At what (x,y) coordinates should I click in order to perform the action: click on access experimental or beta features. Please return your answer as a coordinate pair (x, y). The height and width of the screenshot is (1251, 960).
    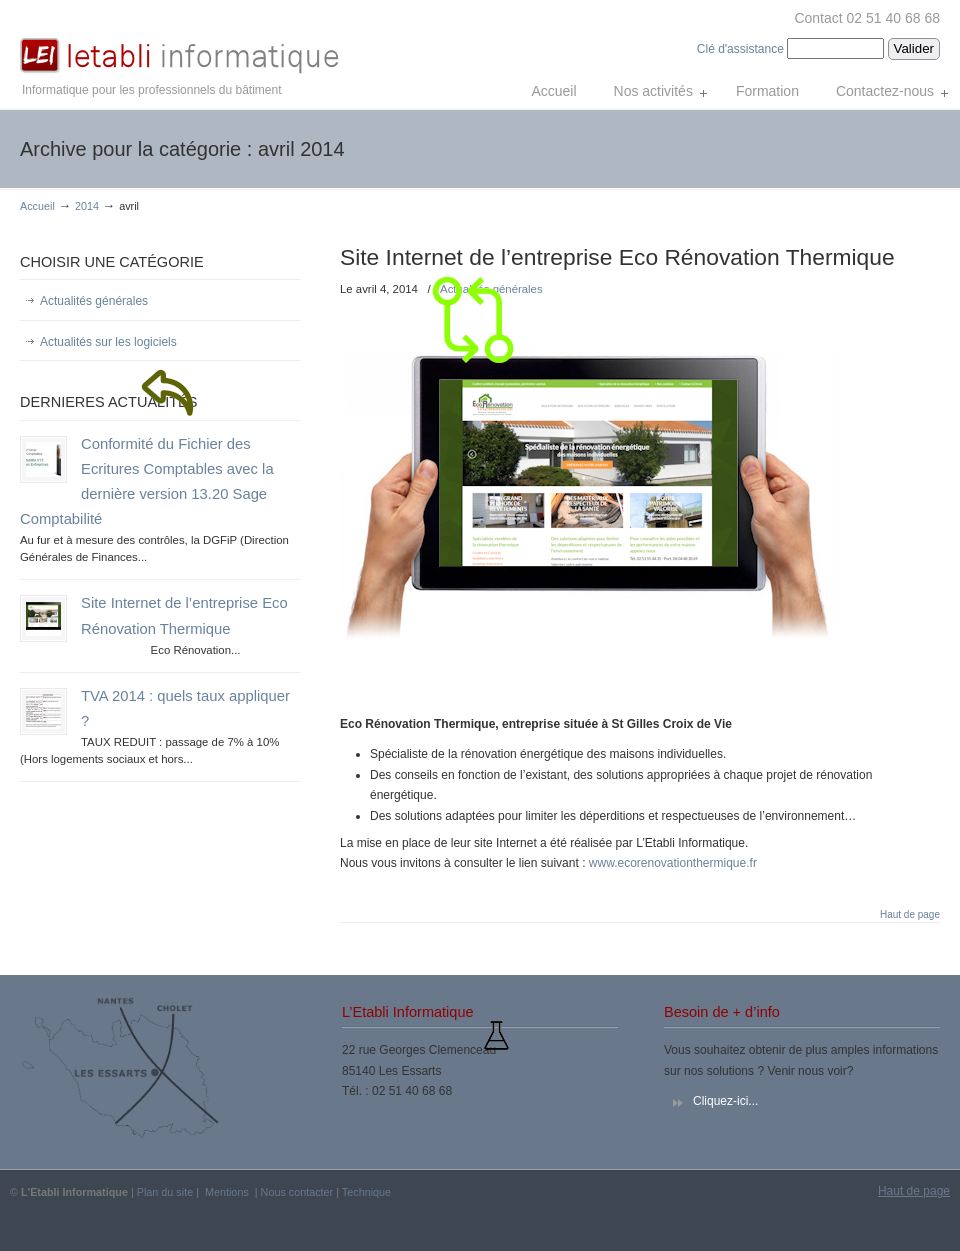
    Looking at the image, I should click on (496, 1035).